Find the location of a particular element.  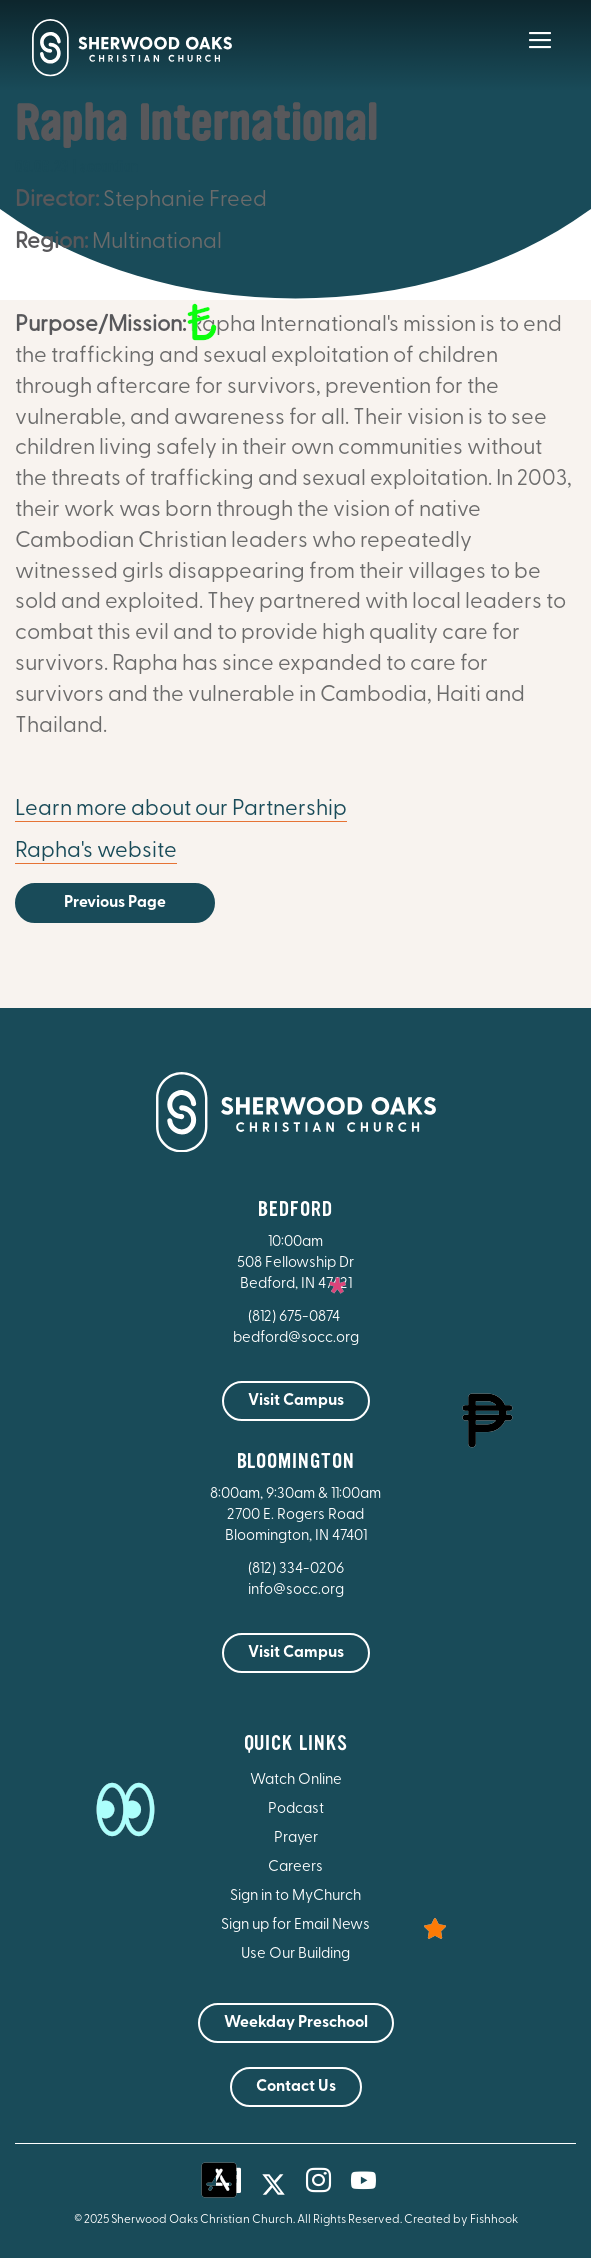

add item to favorites is located at coordinates (435, 1929).